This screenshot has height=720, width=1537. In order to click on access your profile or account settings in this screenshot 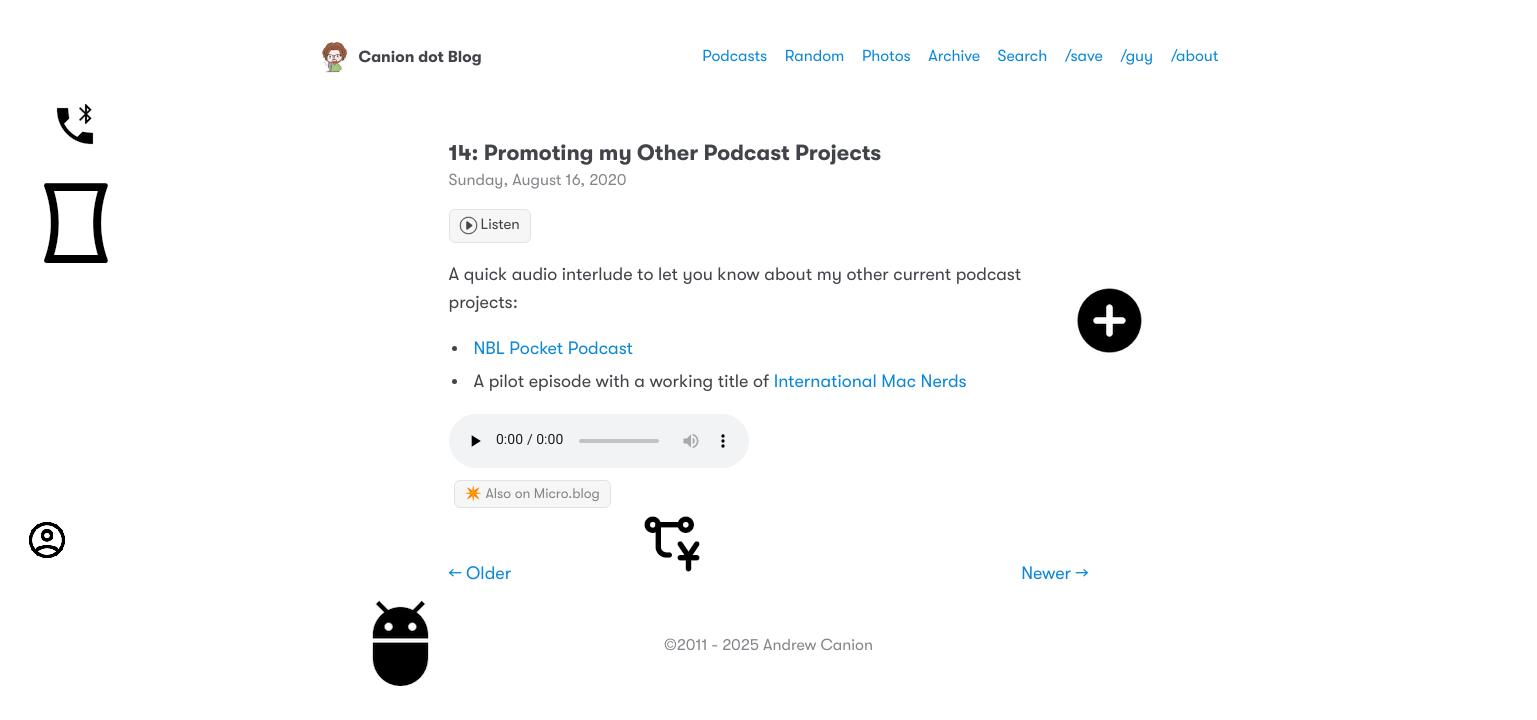, I will do `click(47, 540)`.